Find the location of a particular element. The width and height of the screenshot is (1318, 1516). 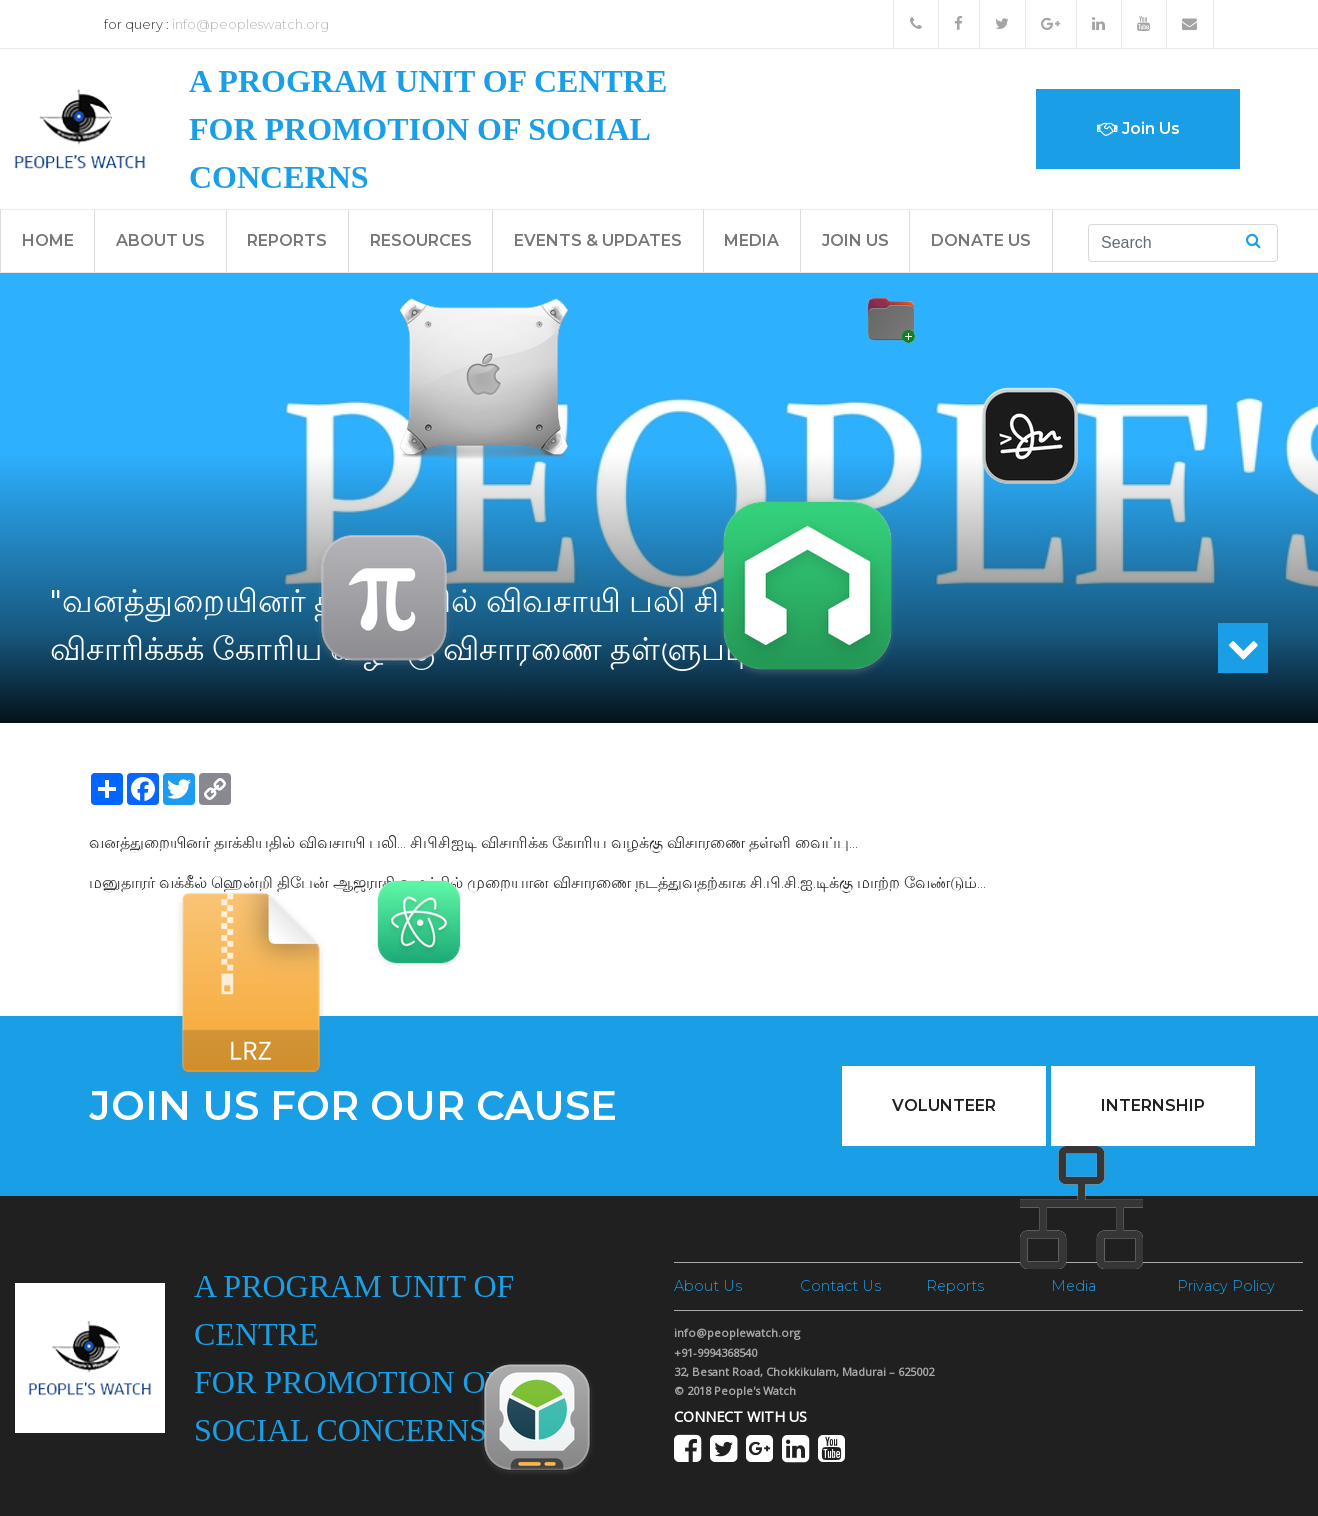

create a new folder is located at coordinates (891, 319).